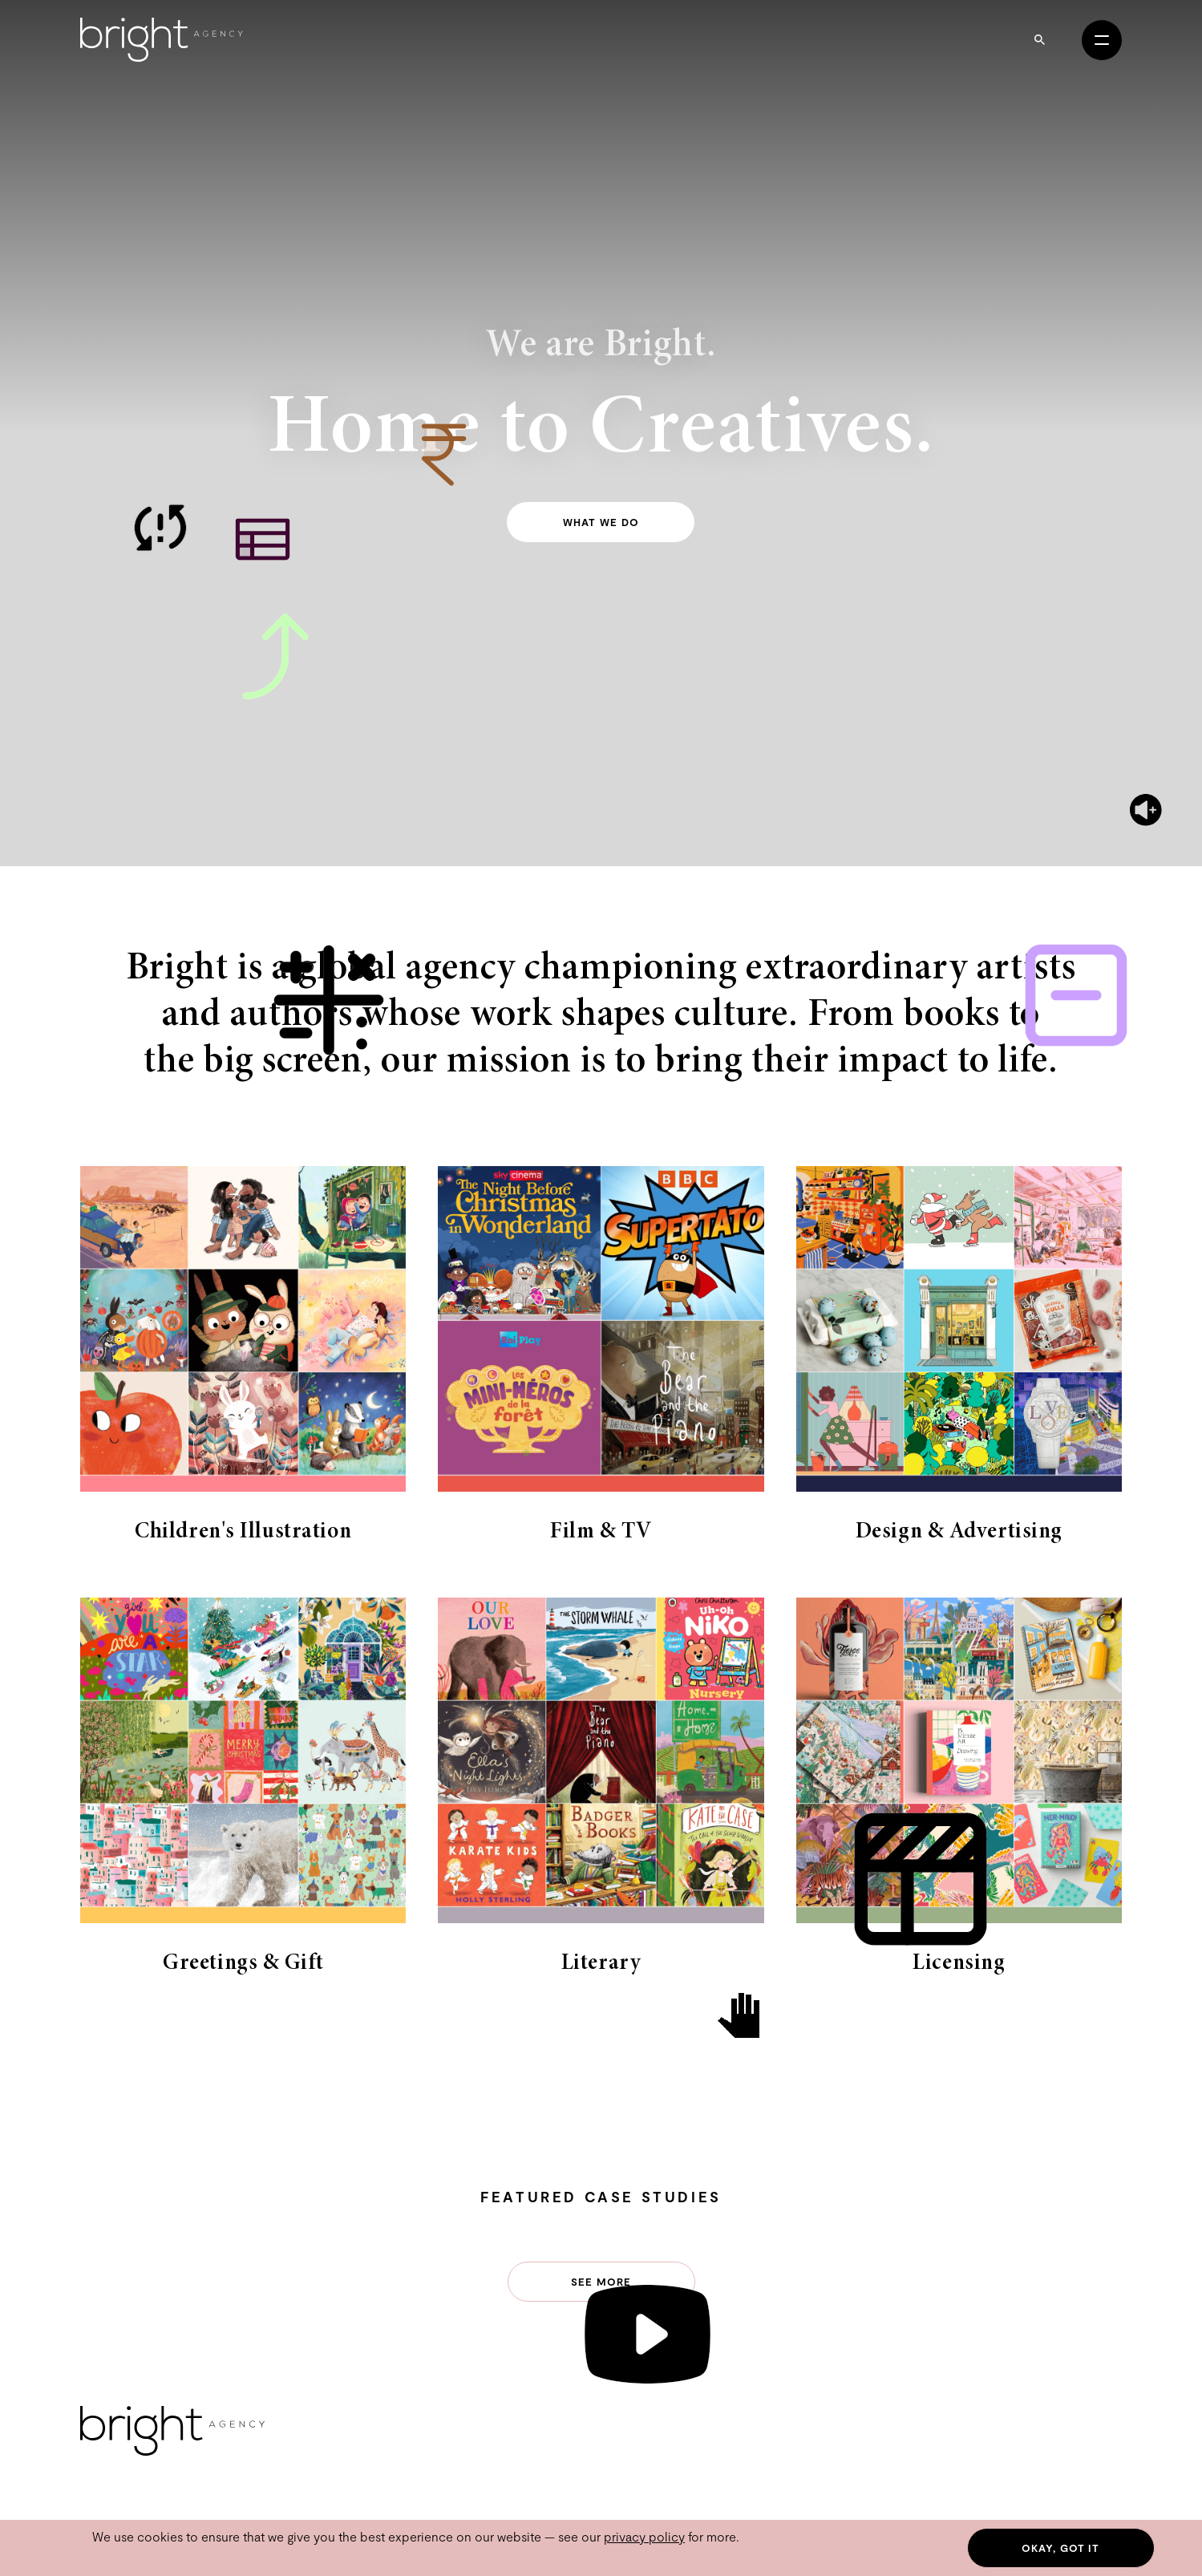 The height and width of the screenshot is (2576, 1202). Describe the element at coordinates (329, 1000) in the screenshot. I see `open calculator or math tools` at that location.